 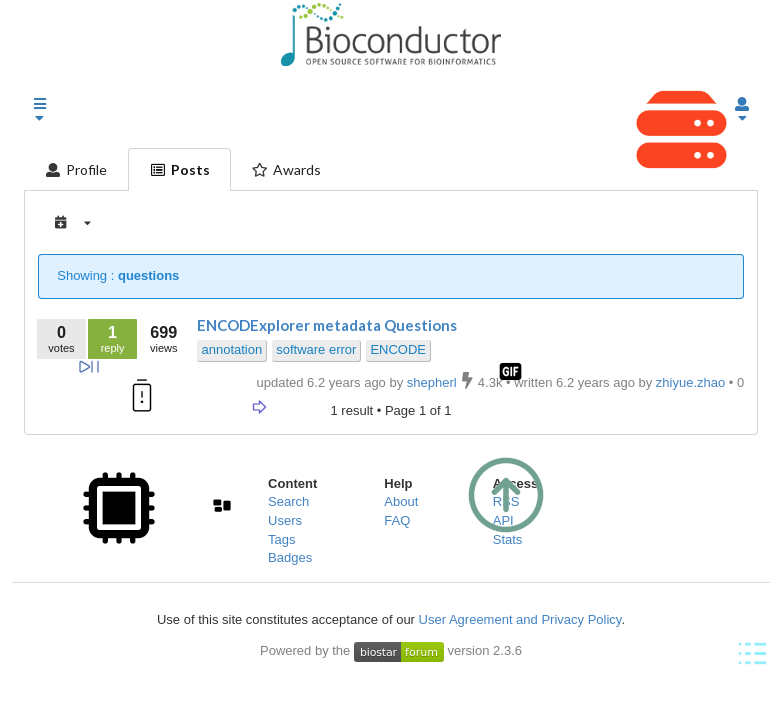 What do you see at coordinates (89, 366) in the screenshot?
I see `toggle between play and pause for media playback` at bounding box center [89, 366].